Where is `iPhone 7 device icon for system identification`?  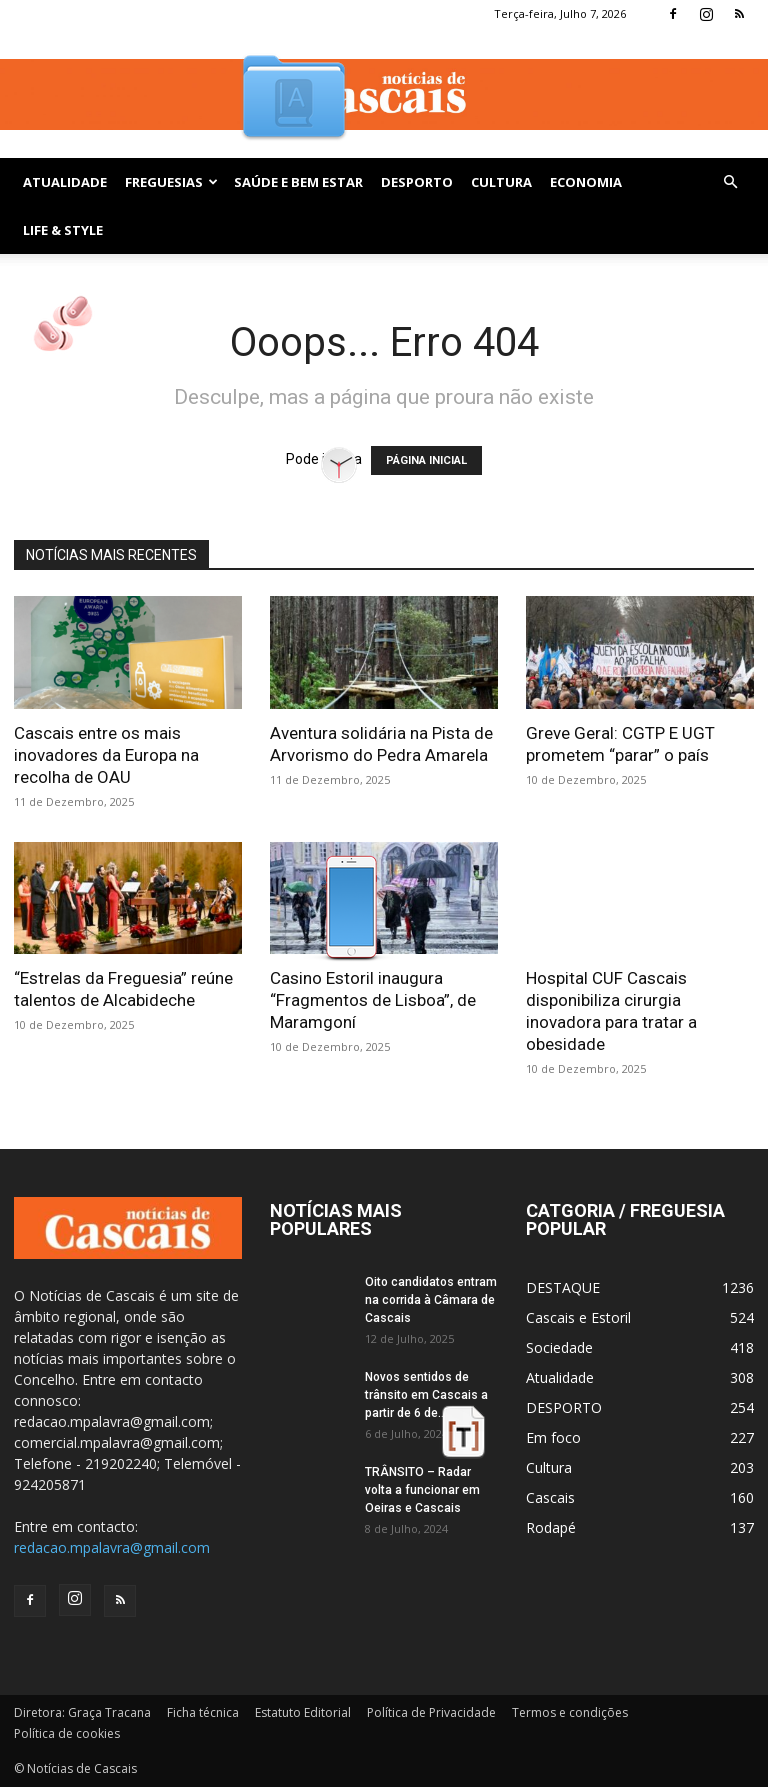 iPhone 7 device icon for system identification is located at coordinates (351, 908).